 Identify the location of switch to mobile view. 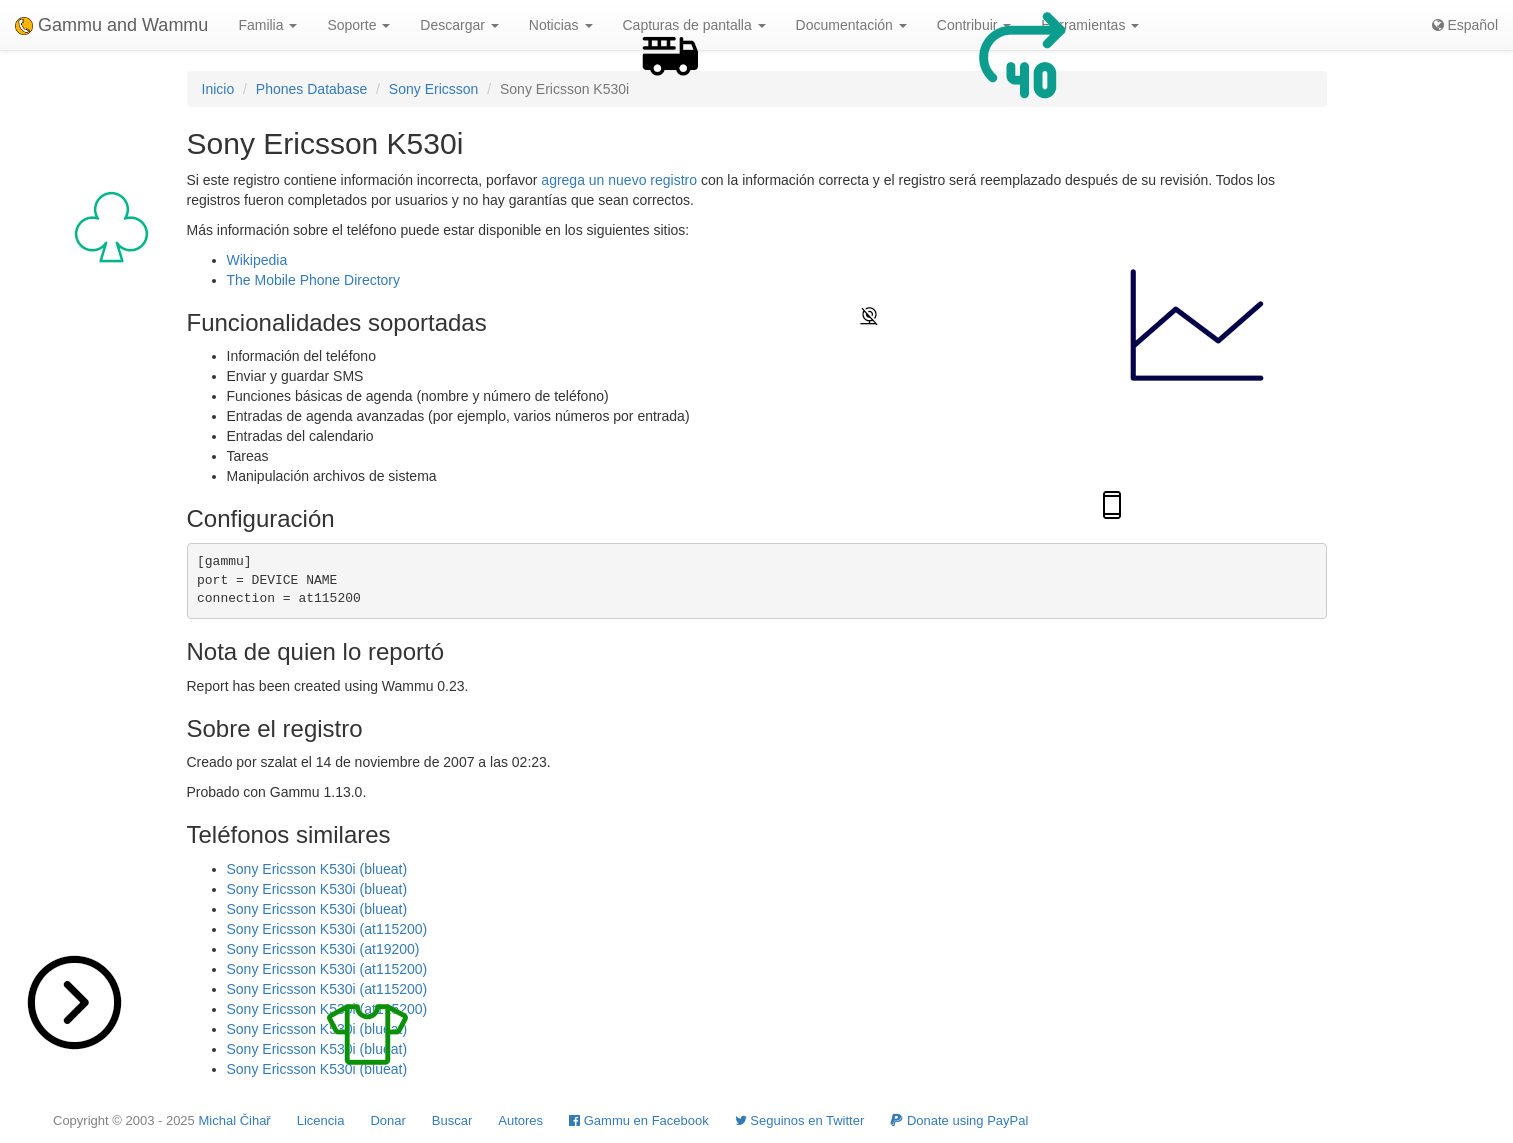
(1112, 505).